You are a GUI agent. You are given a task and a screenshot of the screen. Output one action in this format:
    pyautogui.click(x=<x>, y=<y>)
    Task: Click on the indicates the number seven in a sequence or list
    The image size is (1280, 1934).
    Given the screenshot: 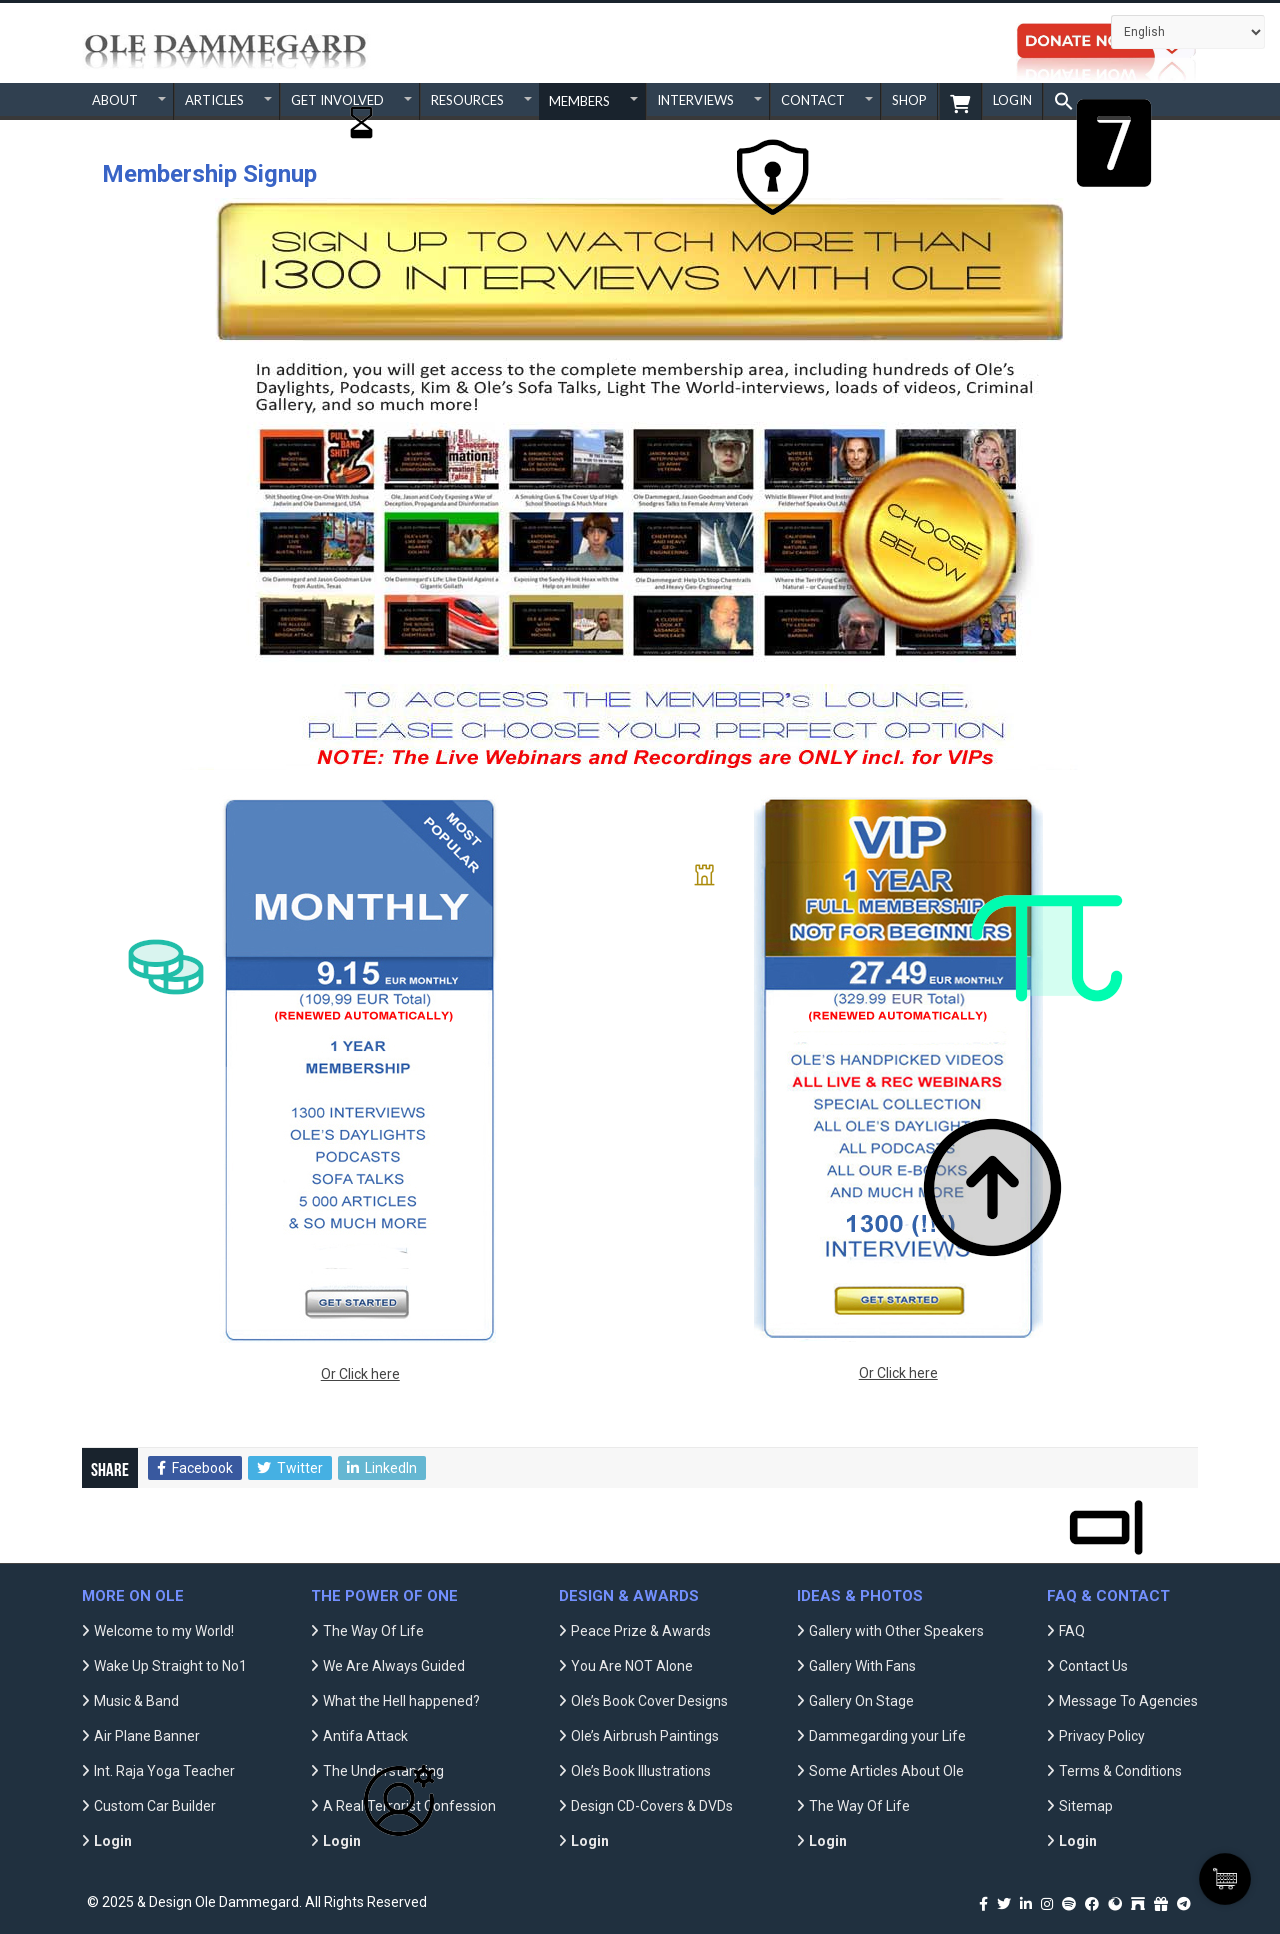 What is the action you would take?
    pyautogui.click(x=1114, y=143)
    